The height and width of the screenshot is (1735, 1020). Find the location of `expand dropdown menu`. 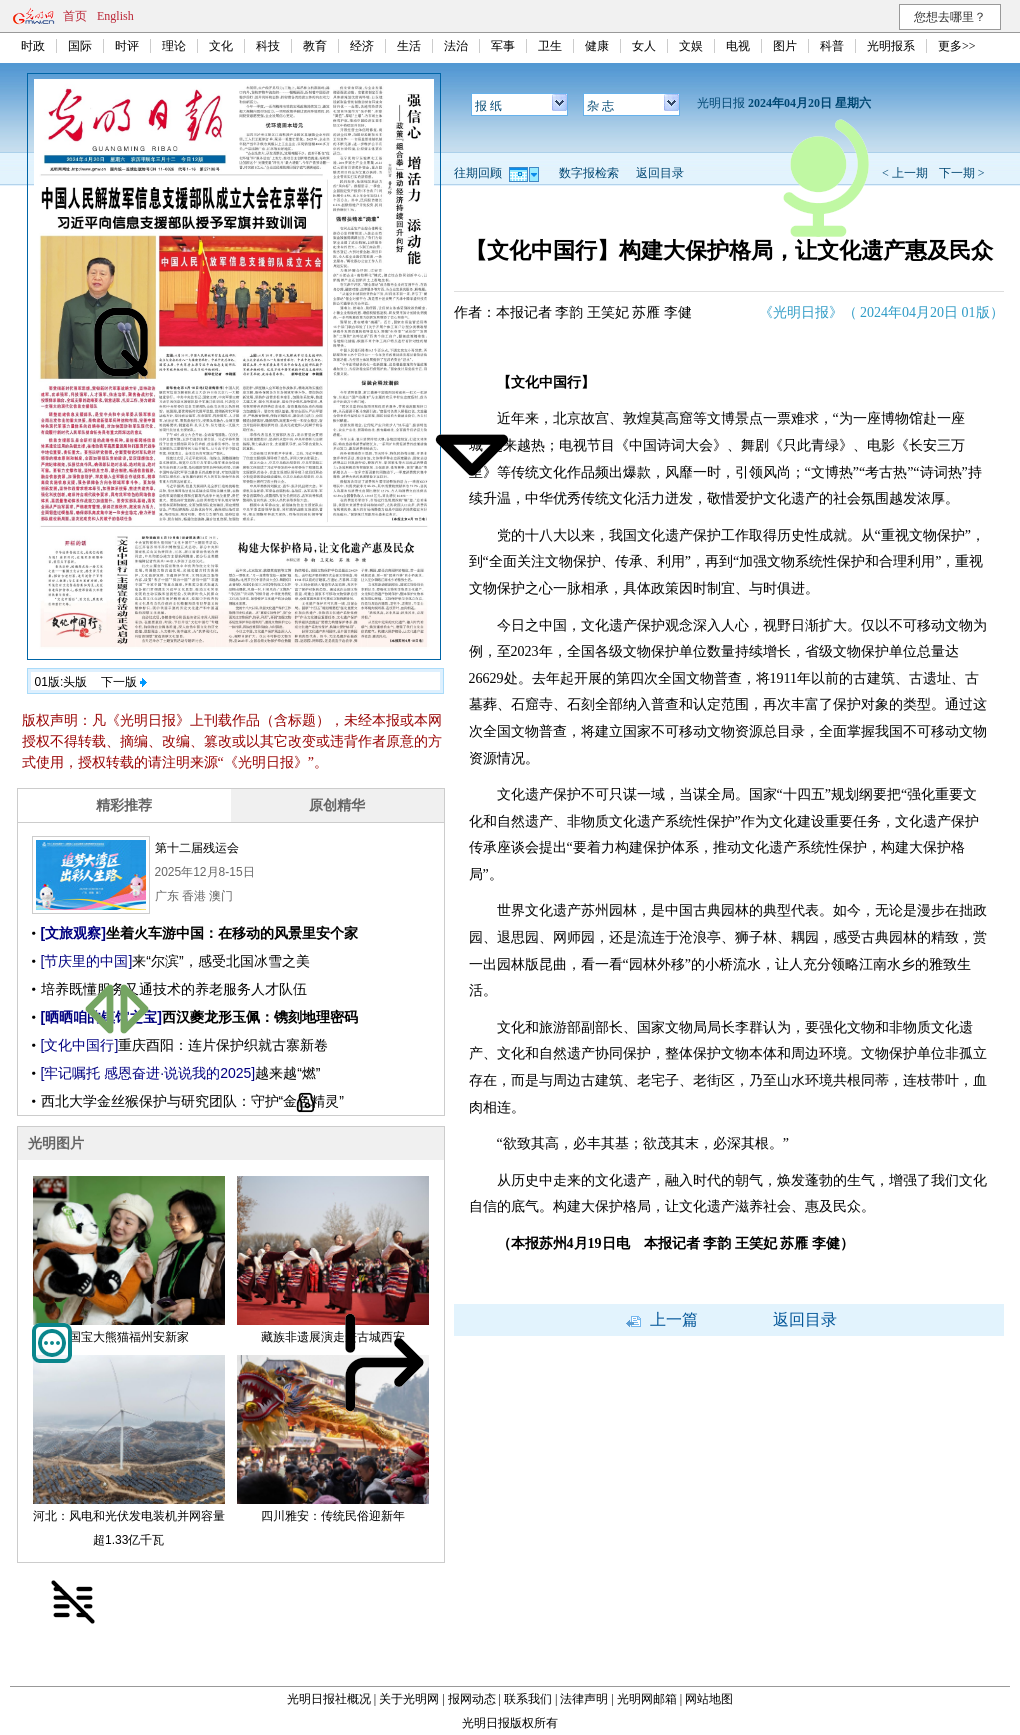

expand dropdown menu is located at coordinates (472, 450).